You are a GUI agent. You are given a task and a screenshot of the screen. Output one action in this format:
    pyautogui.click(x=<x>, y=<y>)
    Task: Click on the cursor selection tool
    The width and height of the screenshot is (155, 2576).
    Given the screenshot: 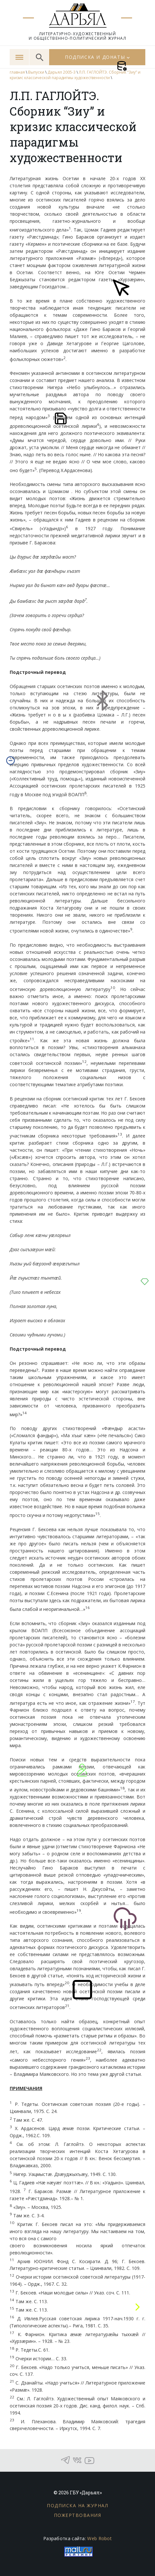 What is the action you would take?
    pyautogui.click(x=121, y=288)
    